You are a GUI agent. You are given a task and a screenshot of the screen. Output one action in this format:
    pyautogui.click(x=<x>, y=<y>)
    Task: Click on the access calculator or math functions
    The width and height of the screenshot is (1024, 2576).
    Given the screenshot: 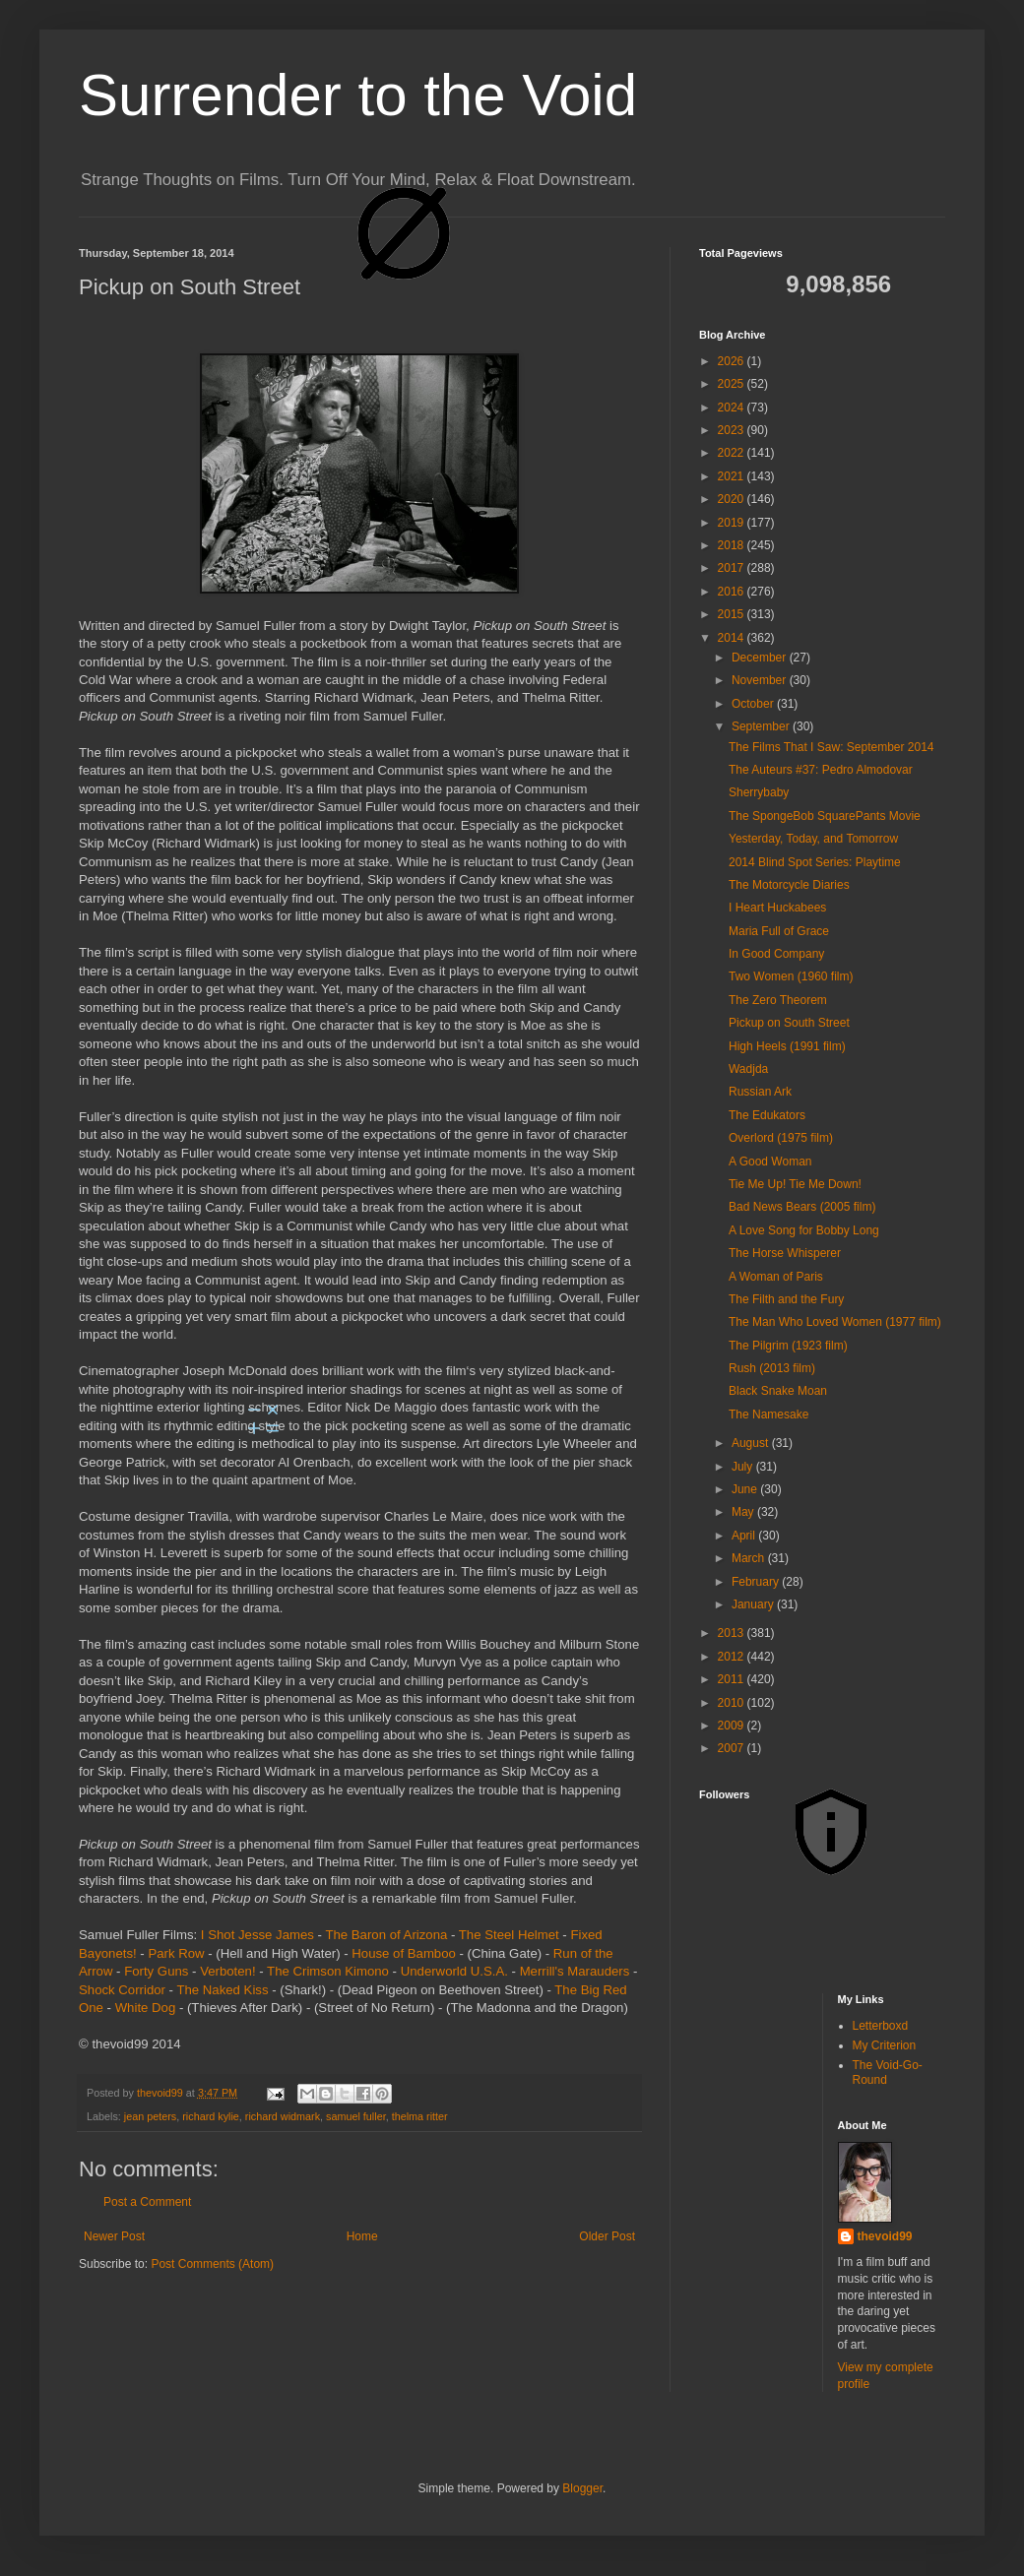 What is the action you would take?
    pyautogui.click(x=263, y=1418)
    